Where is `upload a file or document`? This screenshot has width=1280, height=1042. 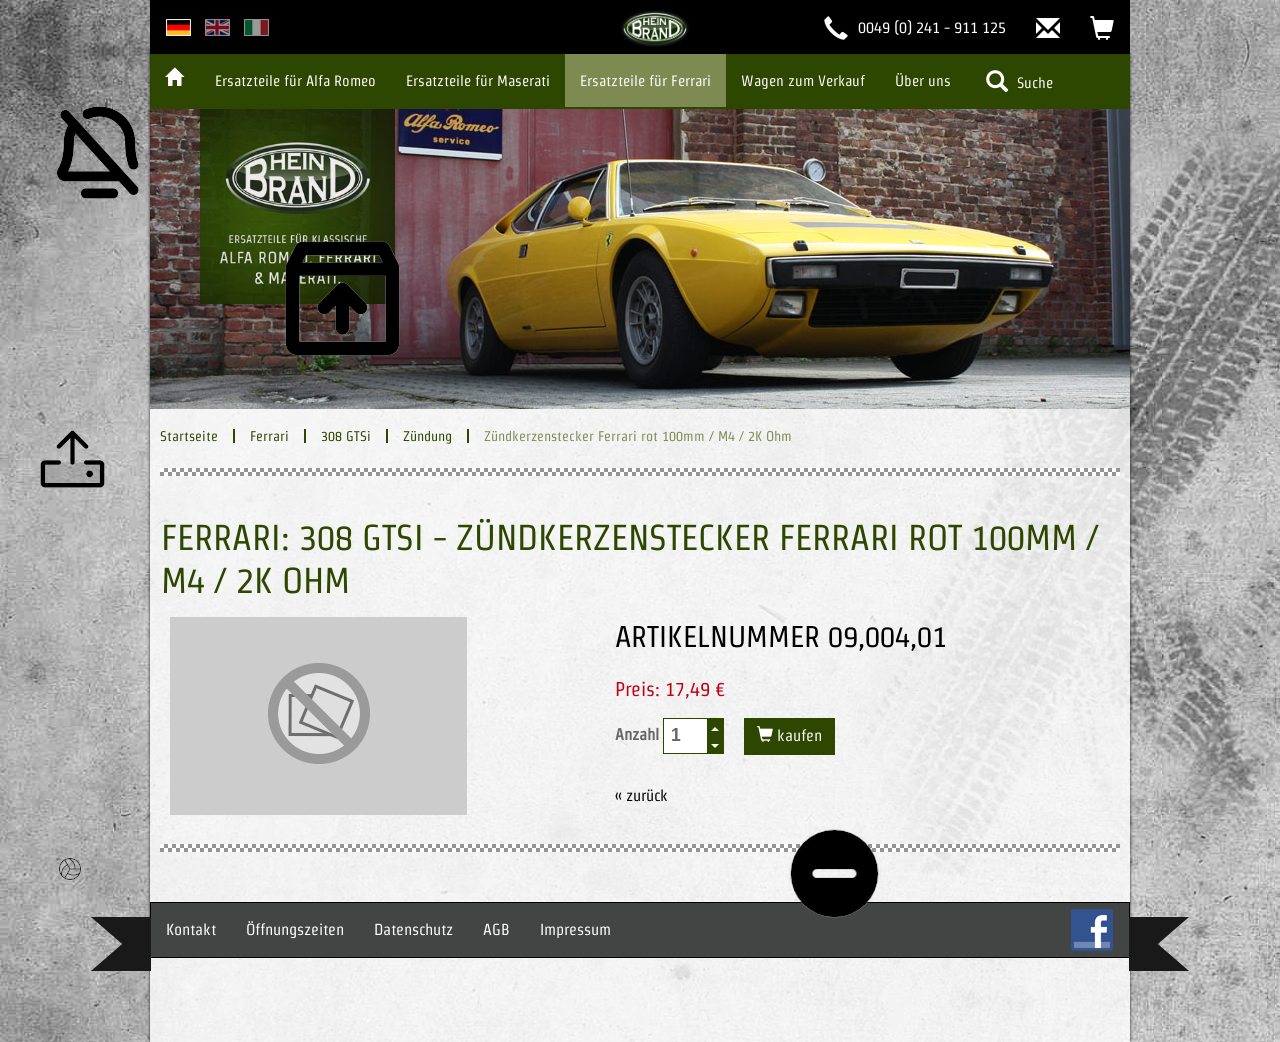
upload a file or document is located at coordinates (72, 462).